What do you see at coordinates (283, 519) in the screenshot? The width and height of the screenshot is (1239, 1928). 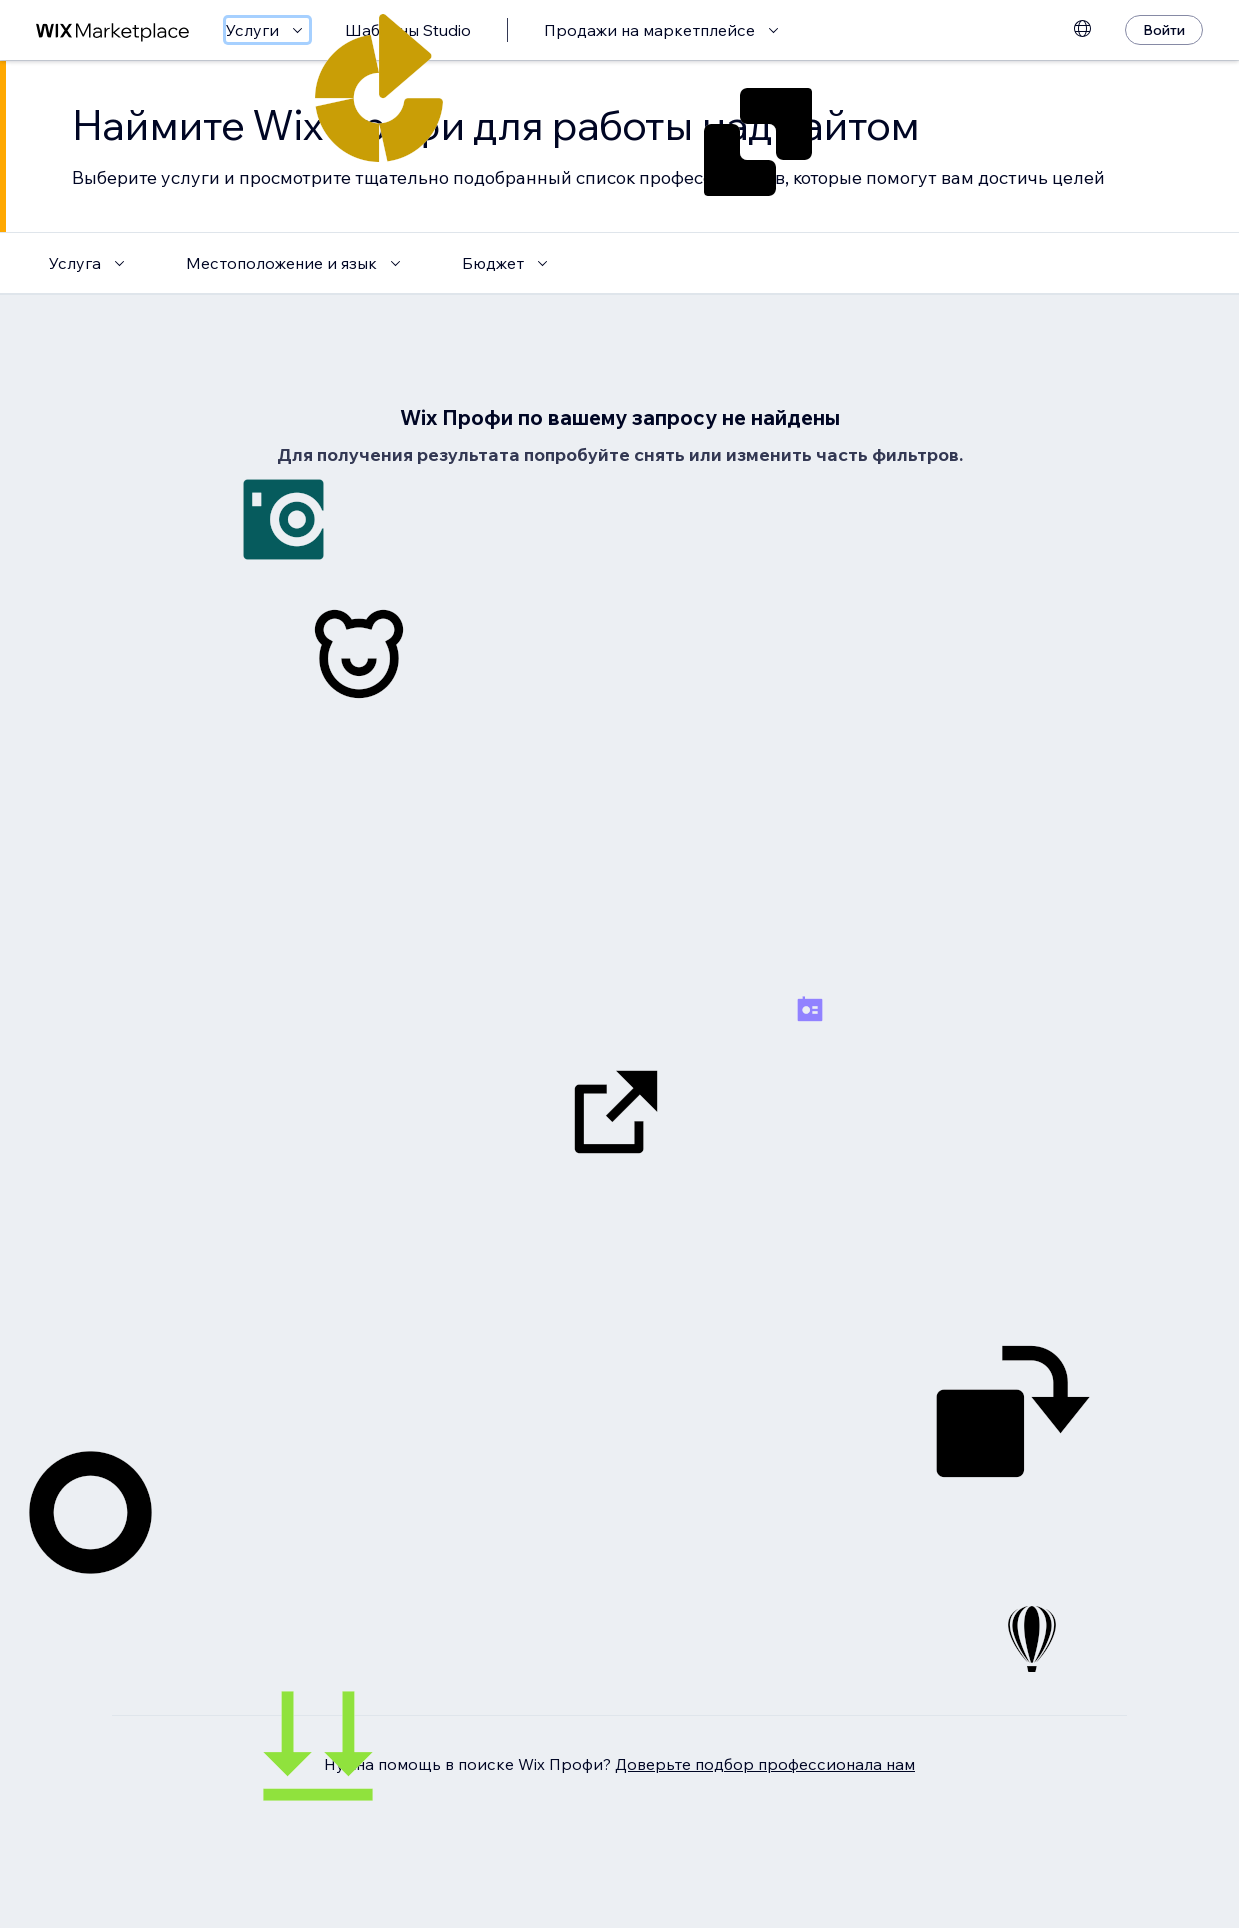 I see `access photo gallery or camera roll` at bounding box center [283, 519].